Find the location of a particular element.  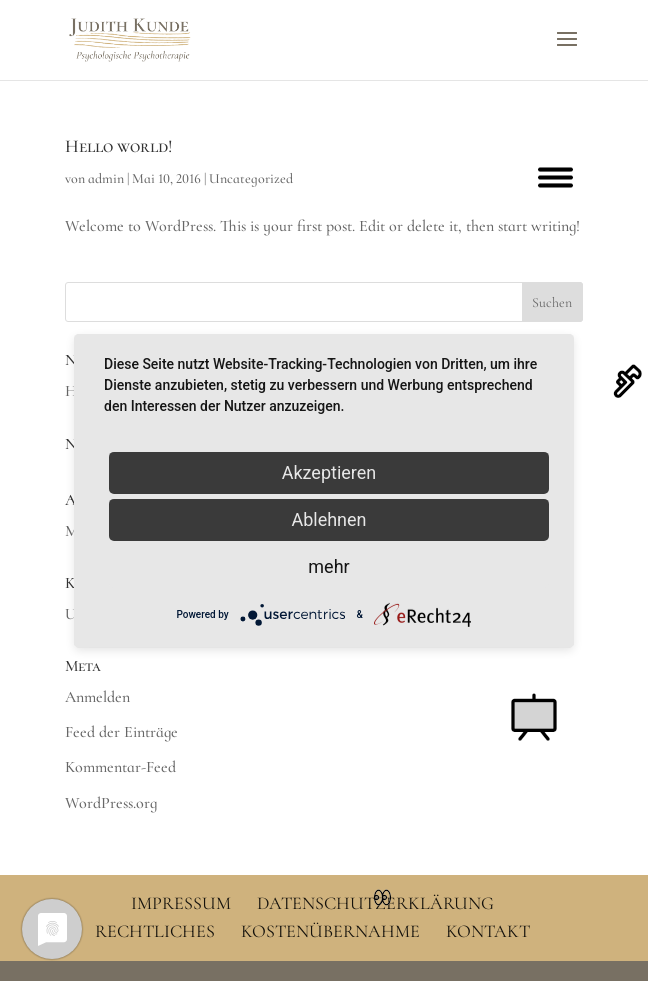

access tools or settings is located at coordinates (627, 381).